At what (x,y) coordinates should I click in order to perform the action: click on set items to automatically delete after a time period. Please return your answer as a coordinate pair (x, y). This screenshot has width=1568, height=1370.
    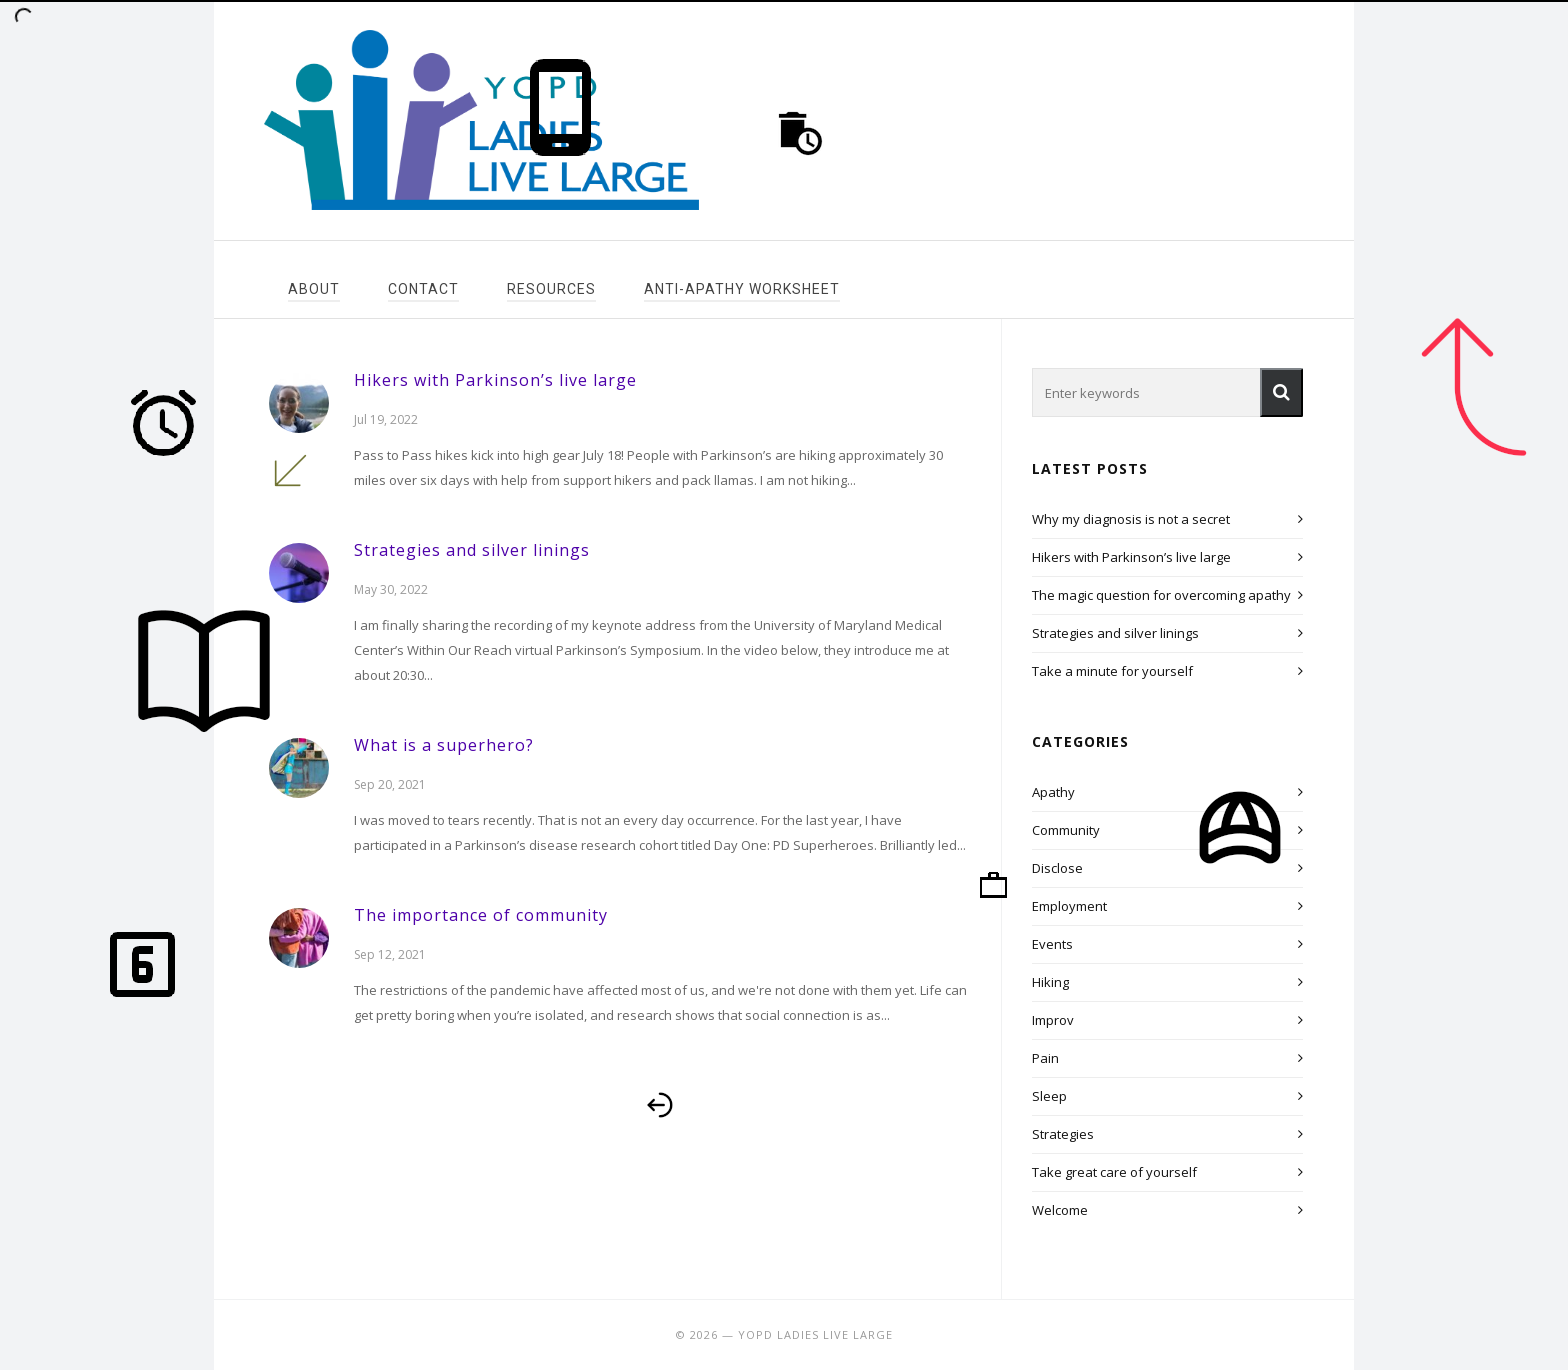
    Looking at the image, I should click on (800, 133).